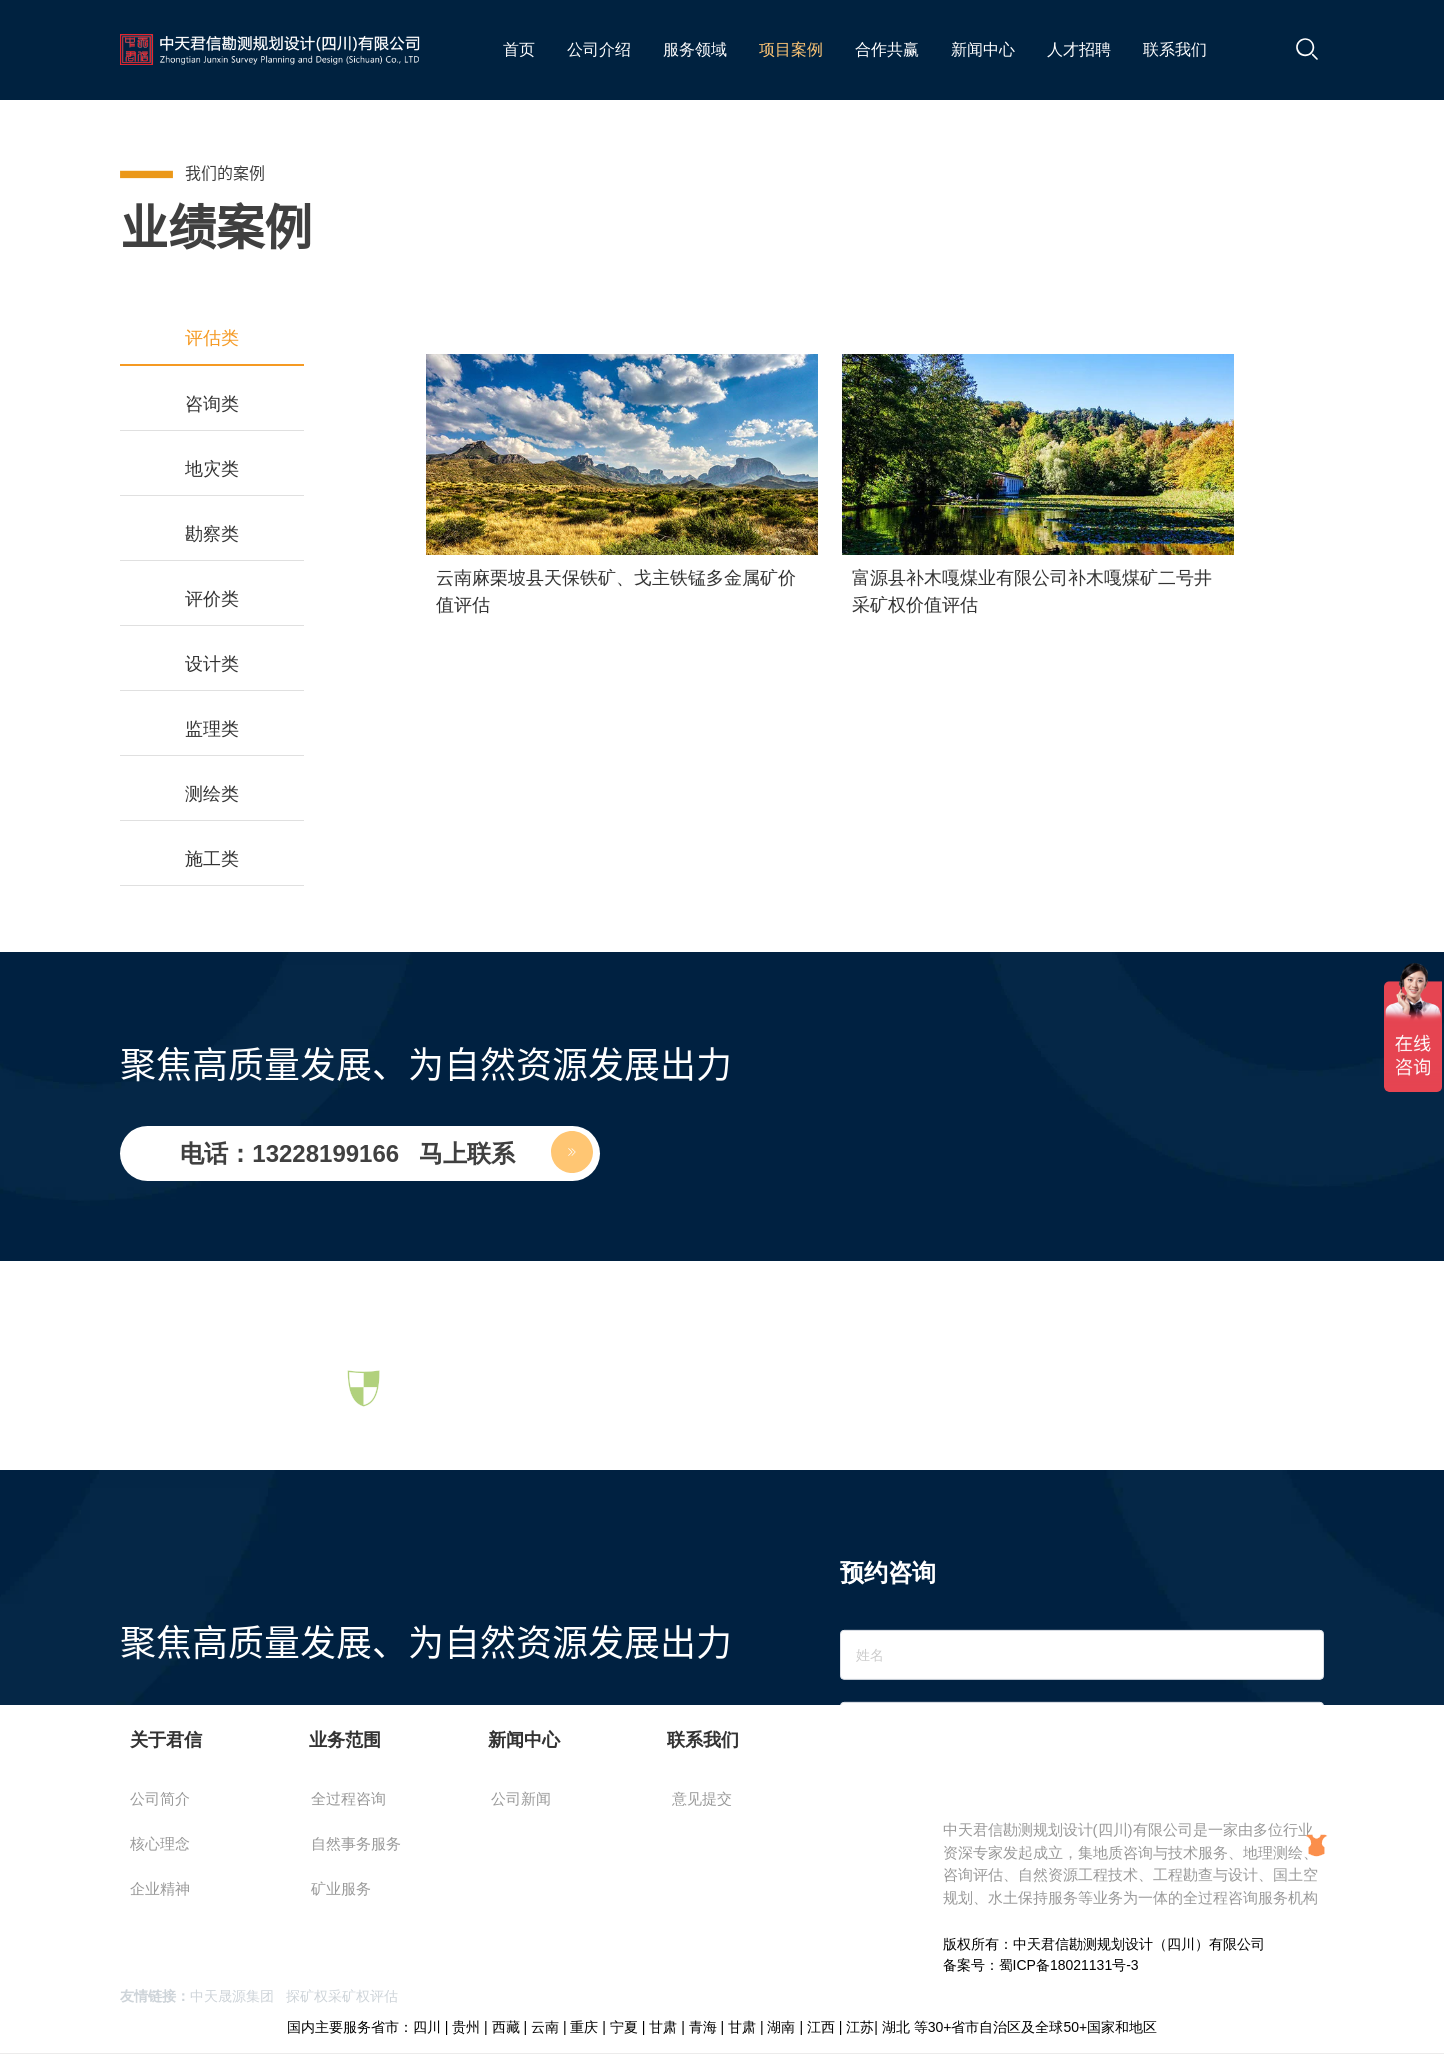 Image resolution: width=1444 pixels, height=2054 pixels. I want to click on equip body armor or protective vest, so click(1316, 1845).